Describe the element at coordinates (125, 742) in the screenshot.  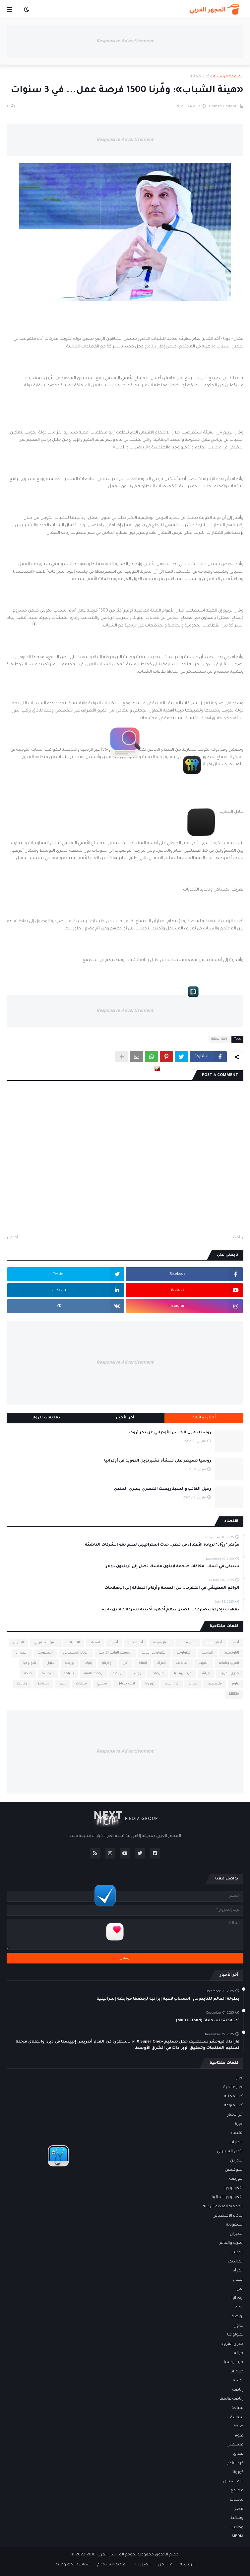
I see `open share preview app` at that location.